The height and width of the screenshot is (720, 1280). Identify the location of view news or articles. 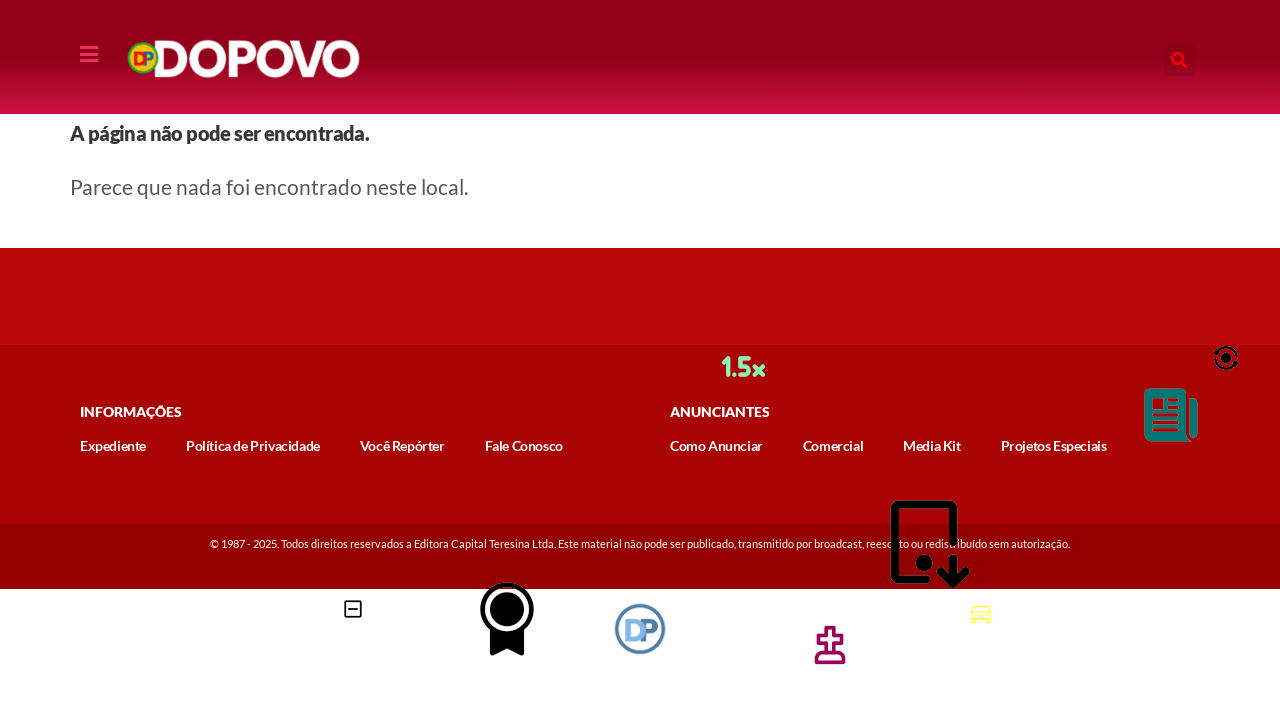
(1171, 415).